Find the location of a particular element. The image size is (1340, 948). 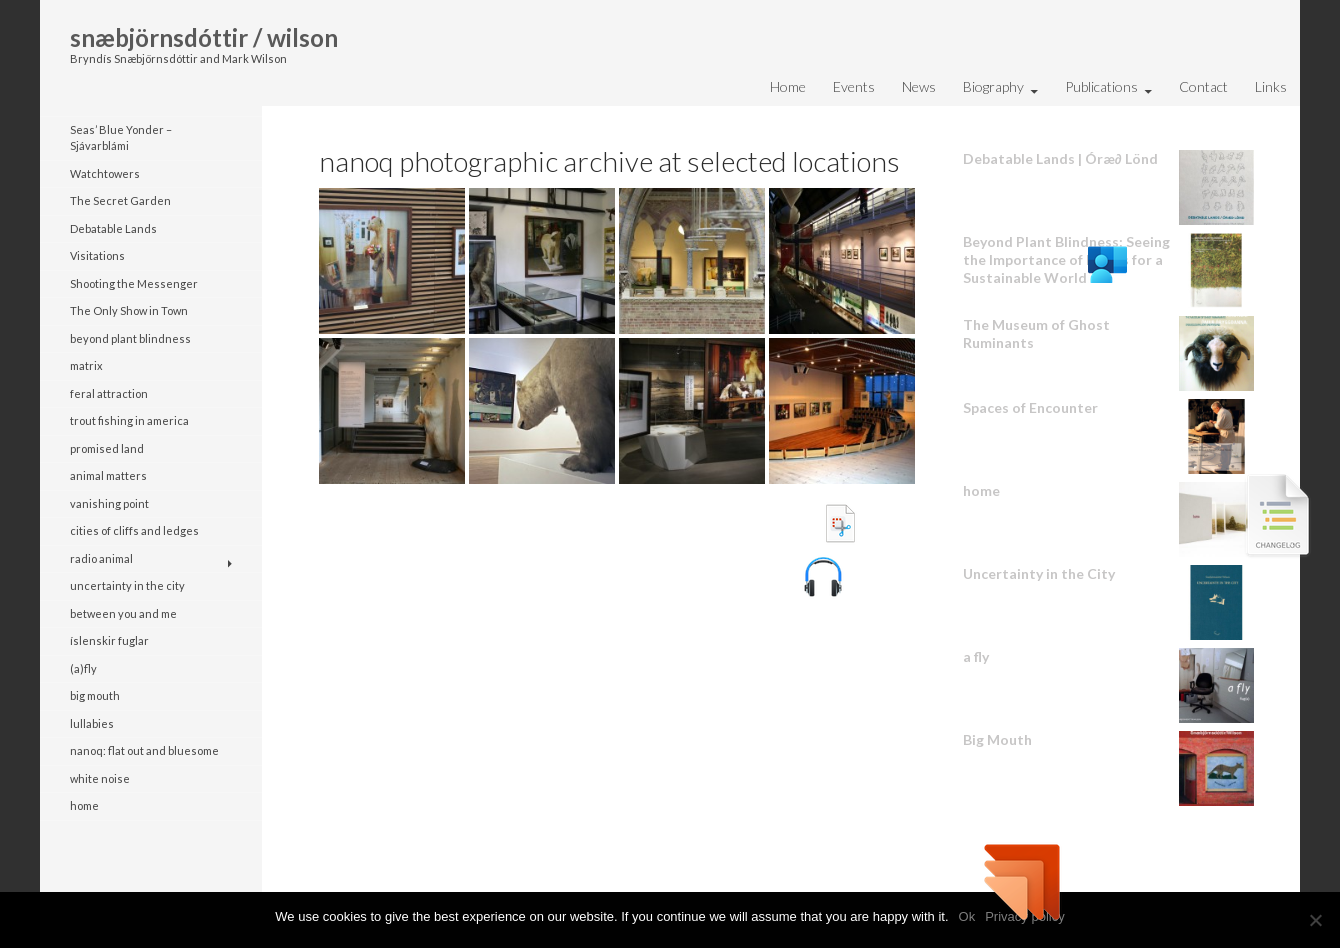

create a new screen snip or screenshot is located at coordinates (840, 523).